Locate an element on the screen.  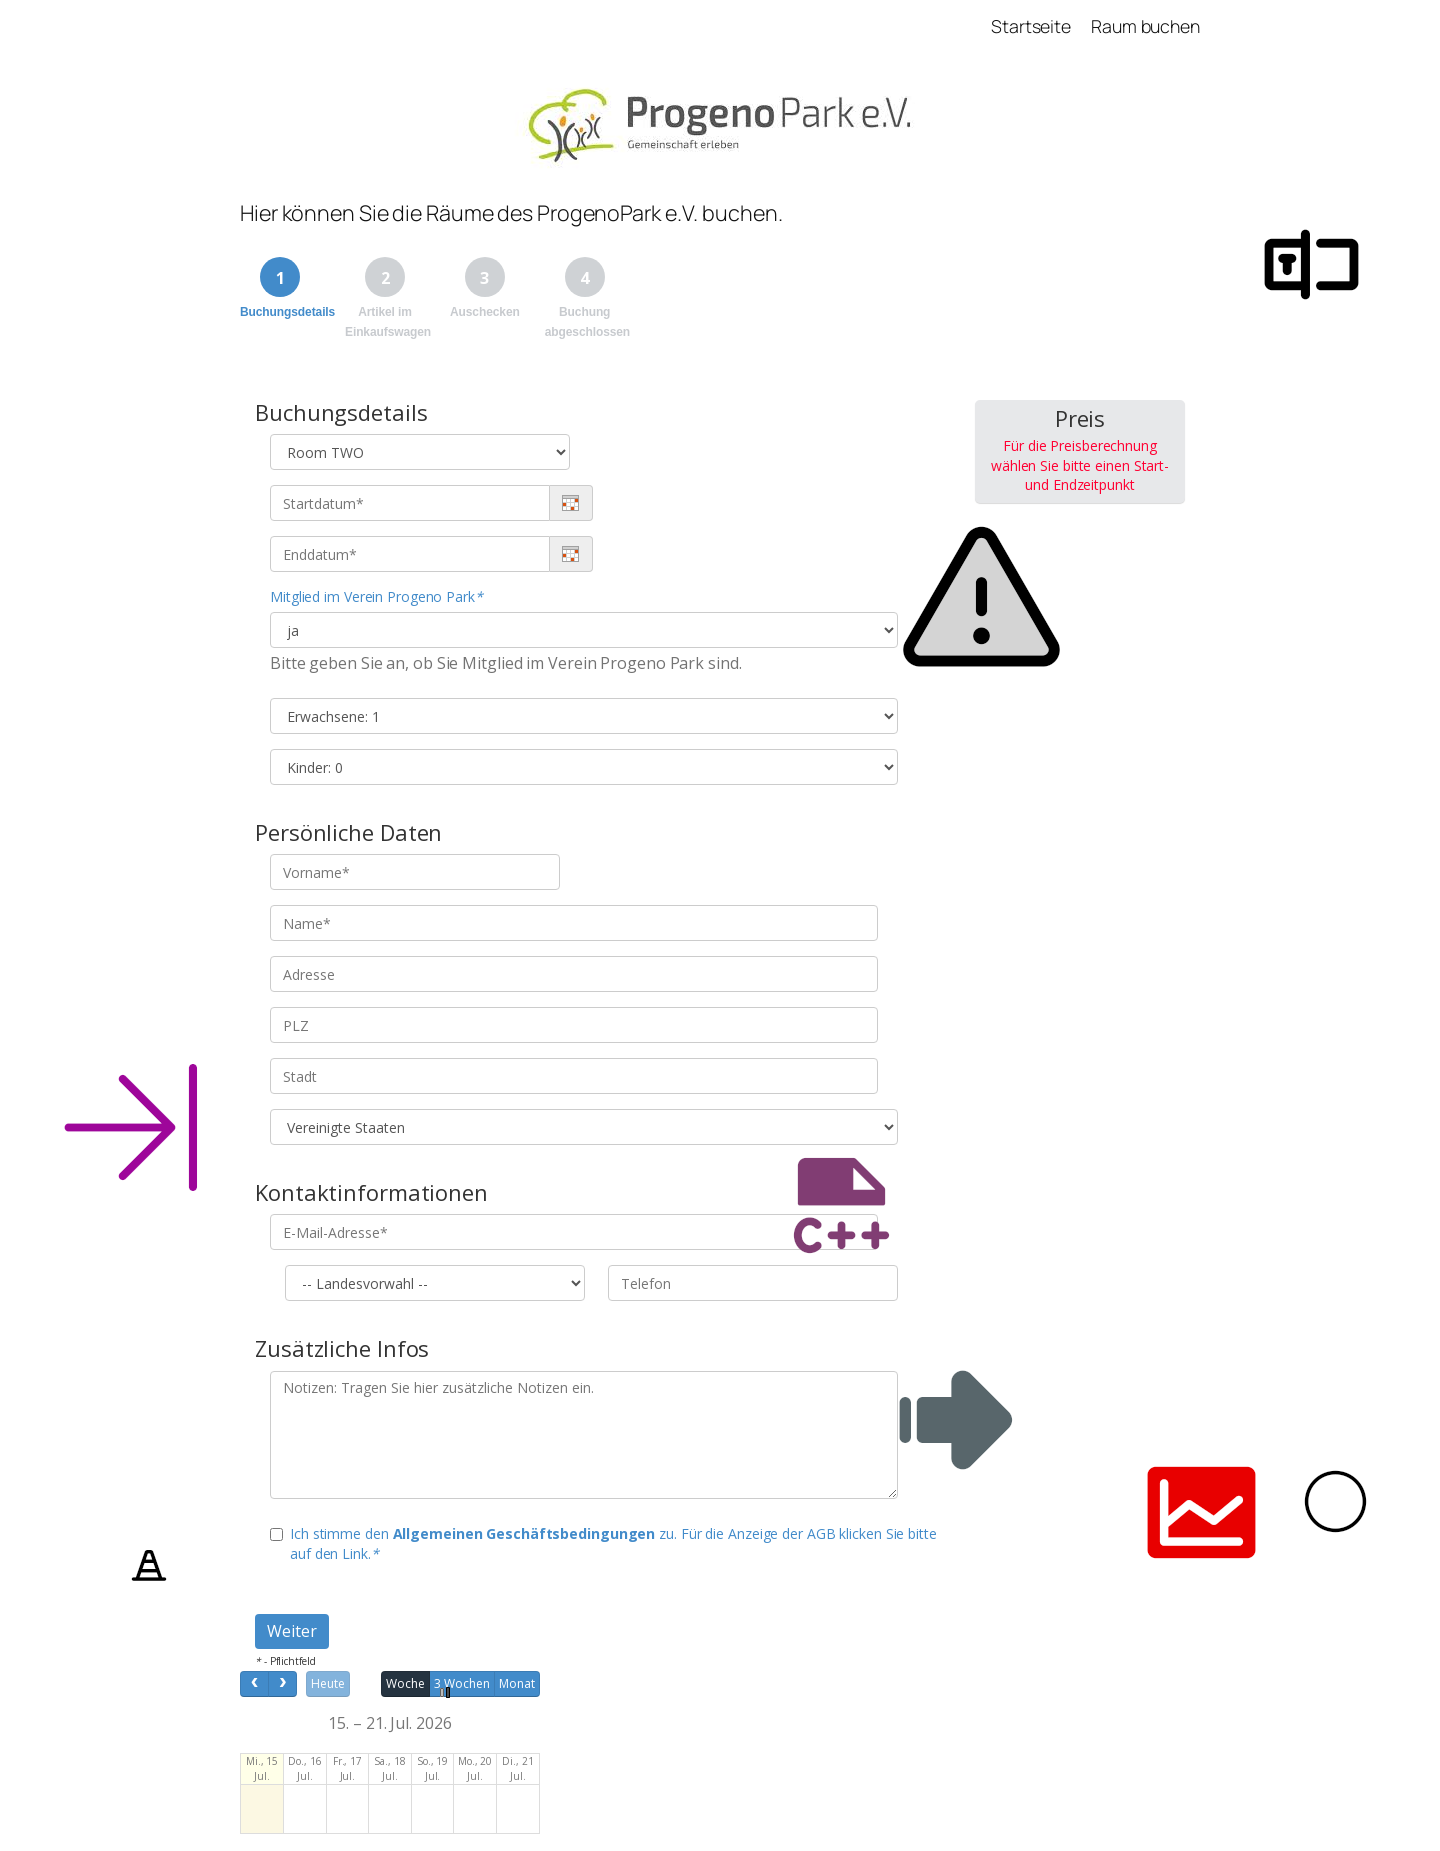
indicates a warning or caution state is located at coordinates (981, 599).